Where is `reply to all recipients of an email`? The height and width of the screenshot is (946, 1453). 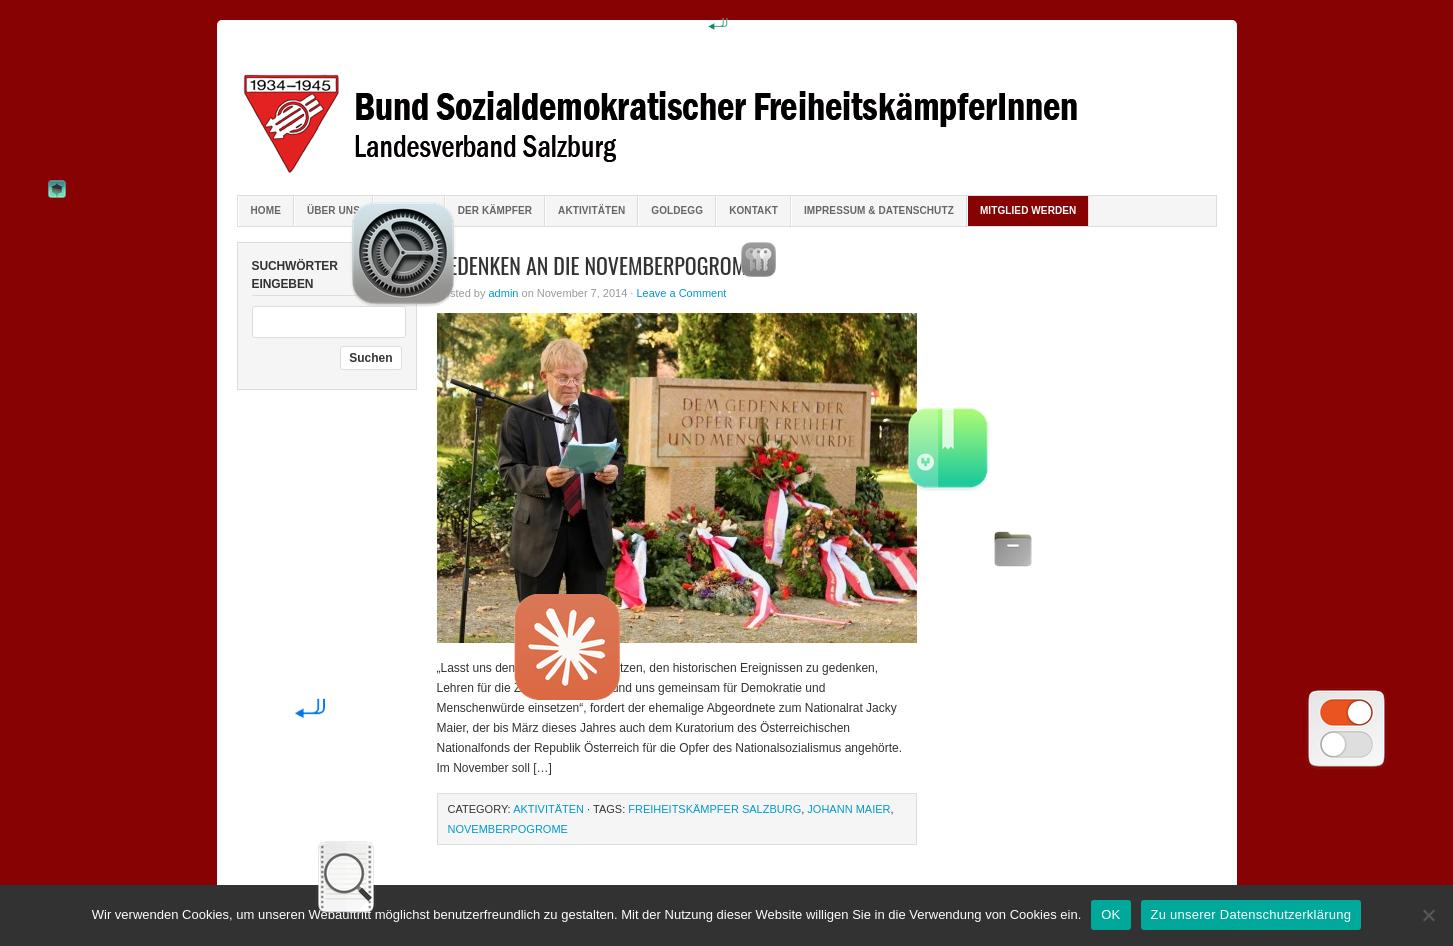 reply to all recipients of an email is located at coordinates (309, 706).